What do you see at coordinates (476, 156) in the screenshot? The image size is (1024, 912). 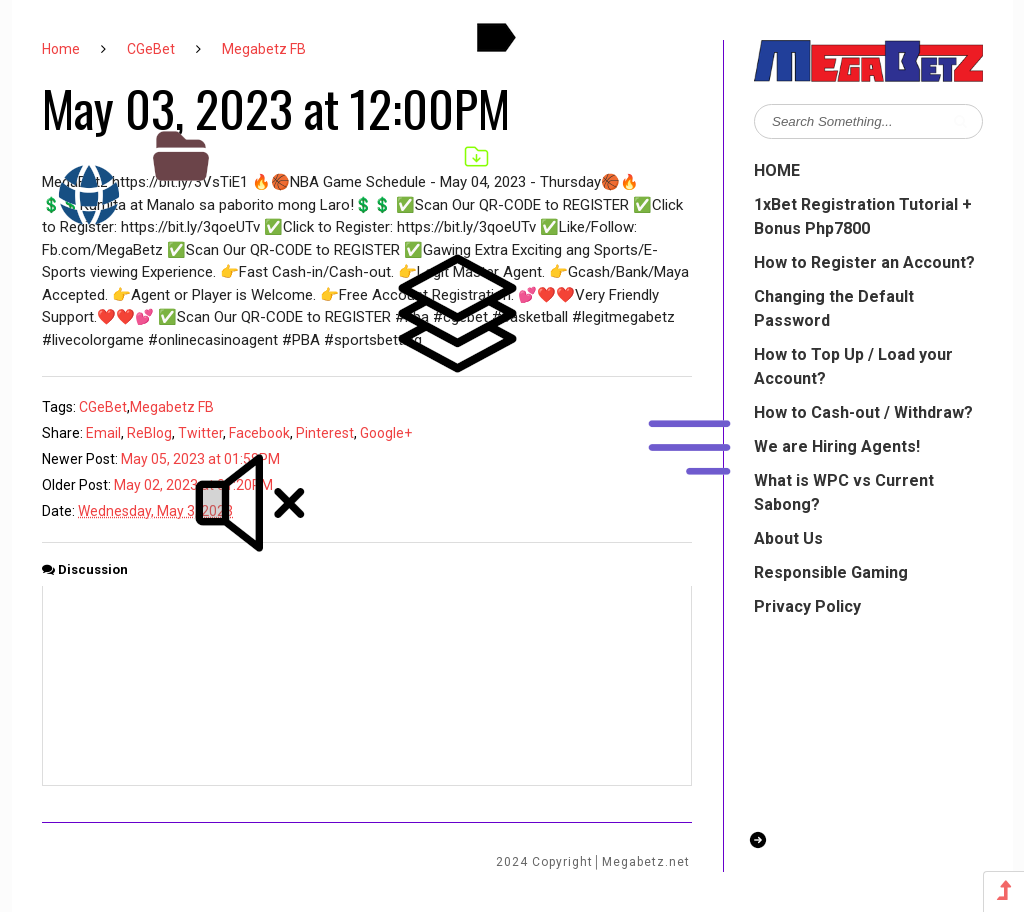 I see `download files to folder` at bounding box center [476, 156].